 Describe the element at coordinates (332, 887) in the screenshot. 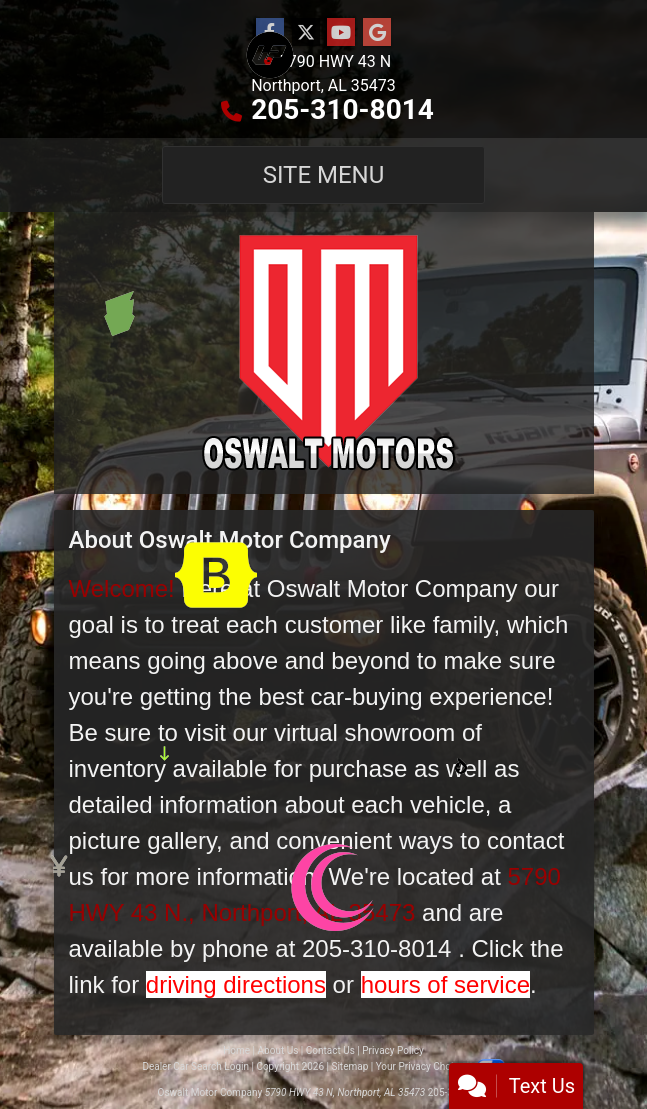

I see `contributor covenant logo indicating a code of conduct for open source projects` at that location.